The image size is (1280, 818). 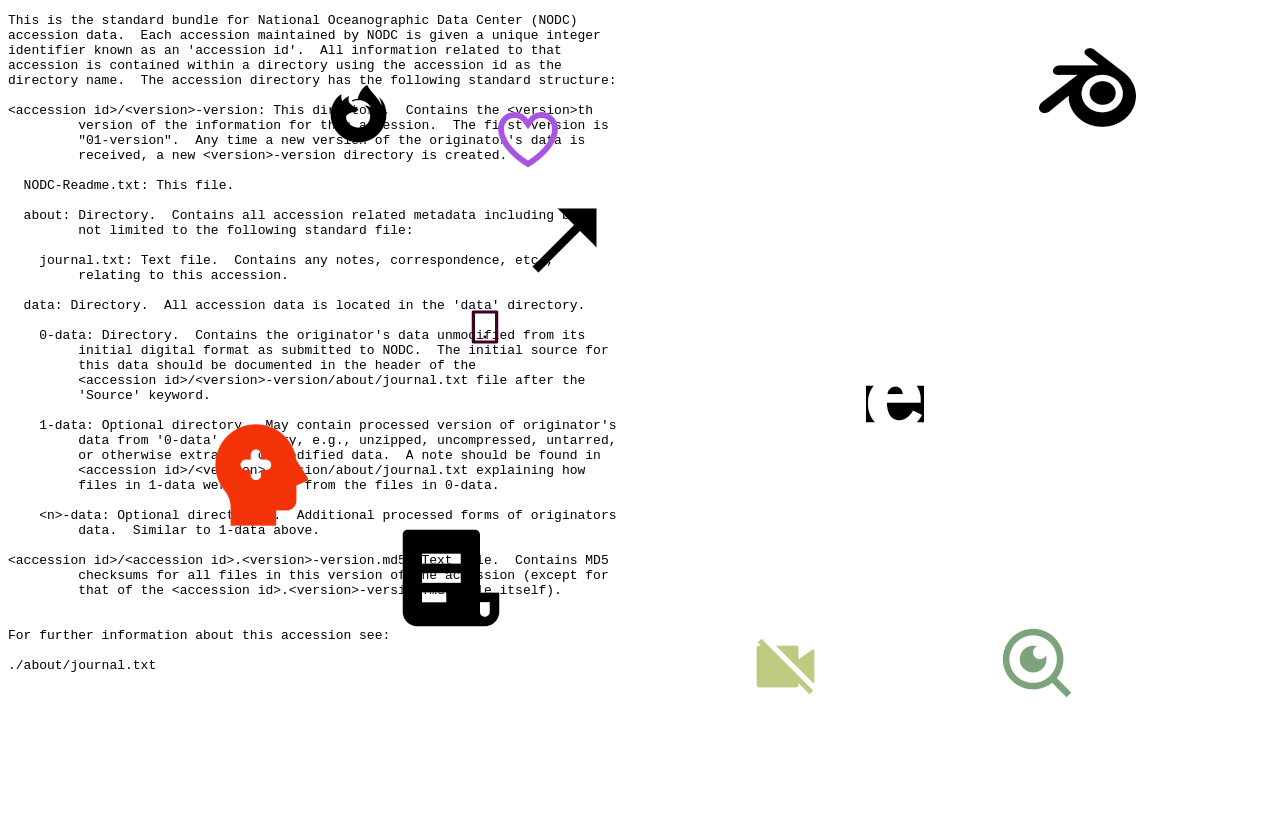 I want to click on search with visual recognition, so click(x=1036, y=662).